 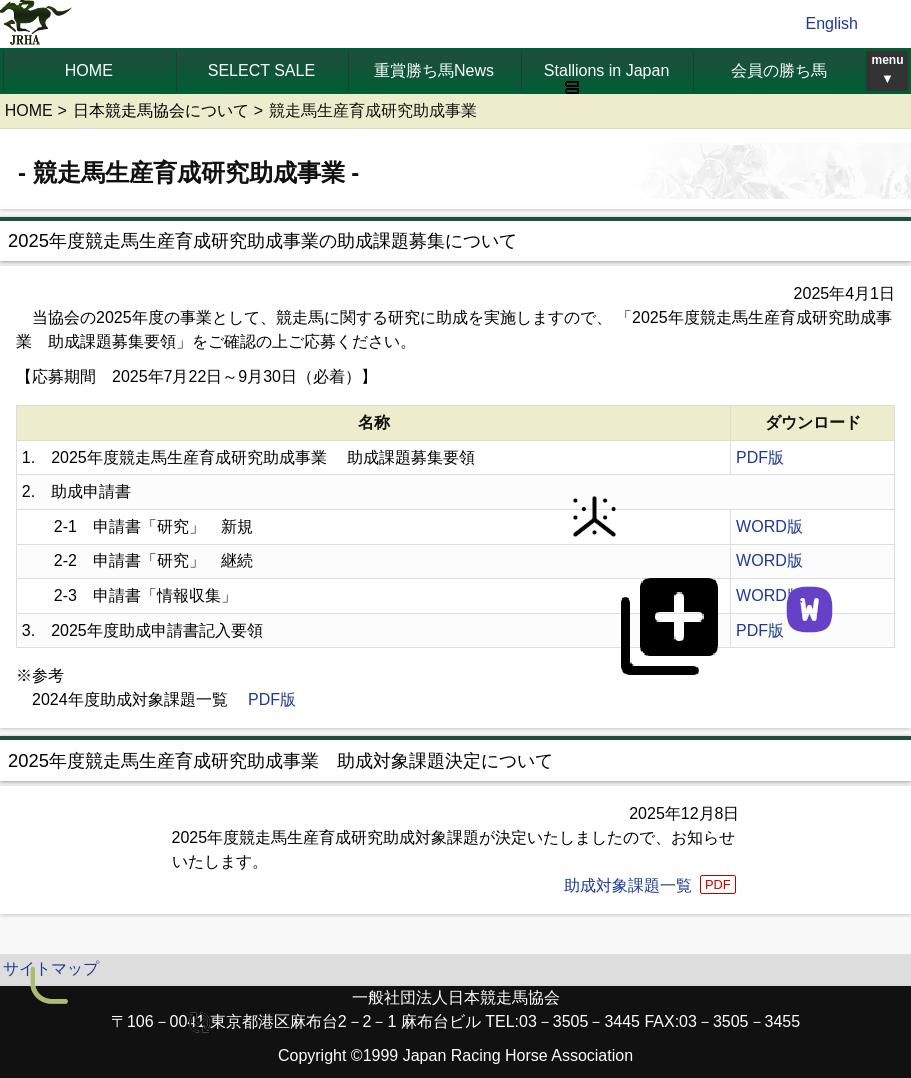 I want to click on add to your library, so click(x=669, y=626).